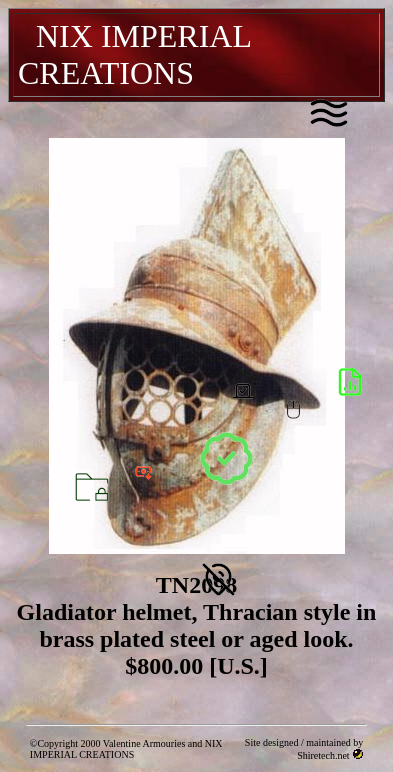  Describe the element at coordinates (226, 458) in the screenshot. I see `indicates a verified account or profile` at that location.